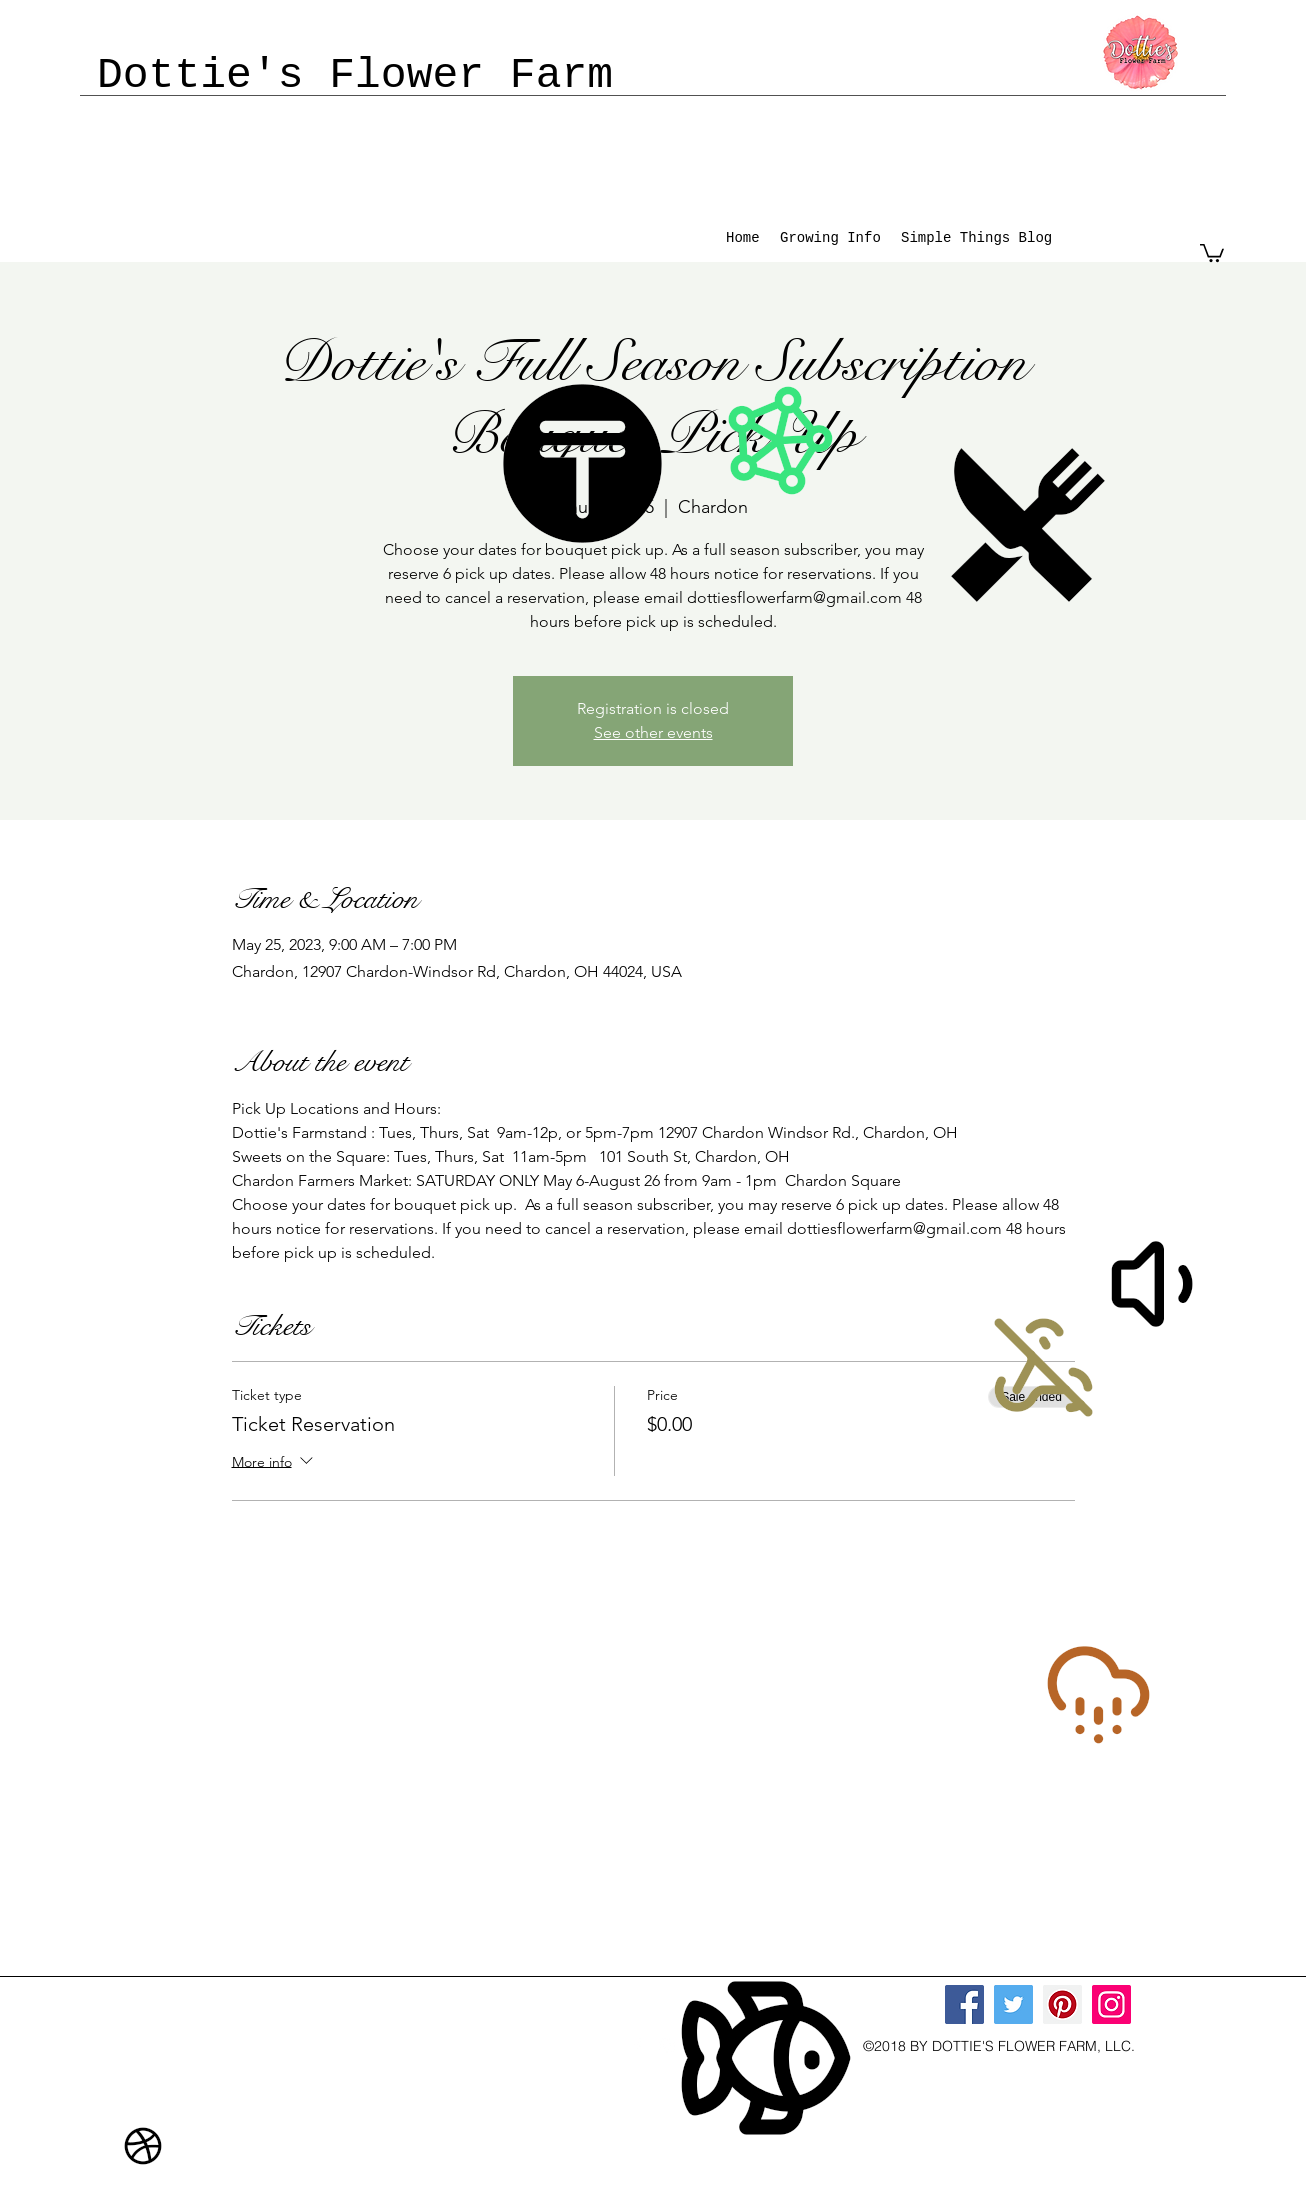 The height and width of the screenshot is (2195, 1306). What do you see at coordinates (582, 463) in the screenshot?
I see `indicates kazakhstani tenge currency` at bounding box center [582, 463].